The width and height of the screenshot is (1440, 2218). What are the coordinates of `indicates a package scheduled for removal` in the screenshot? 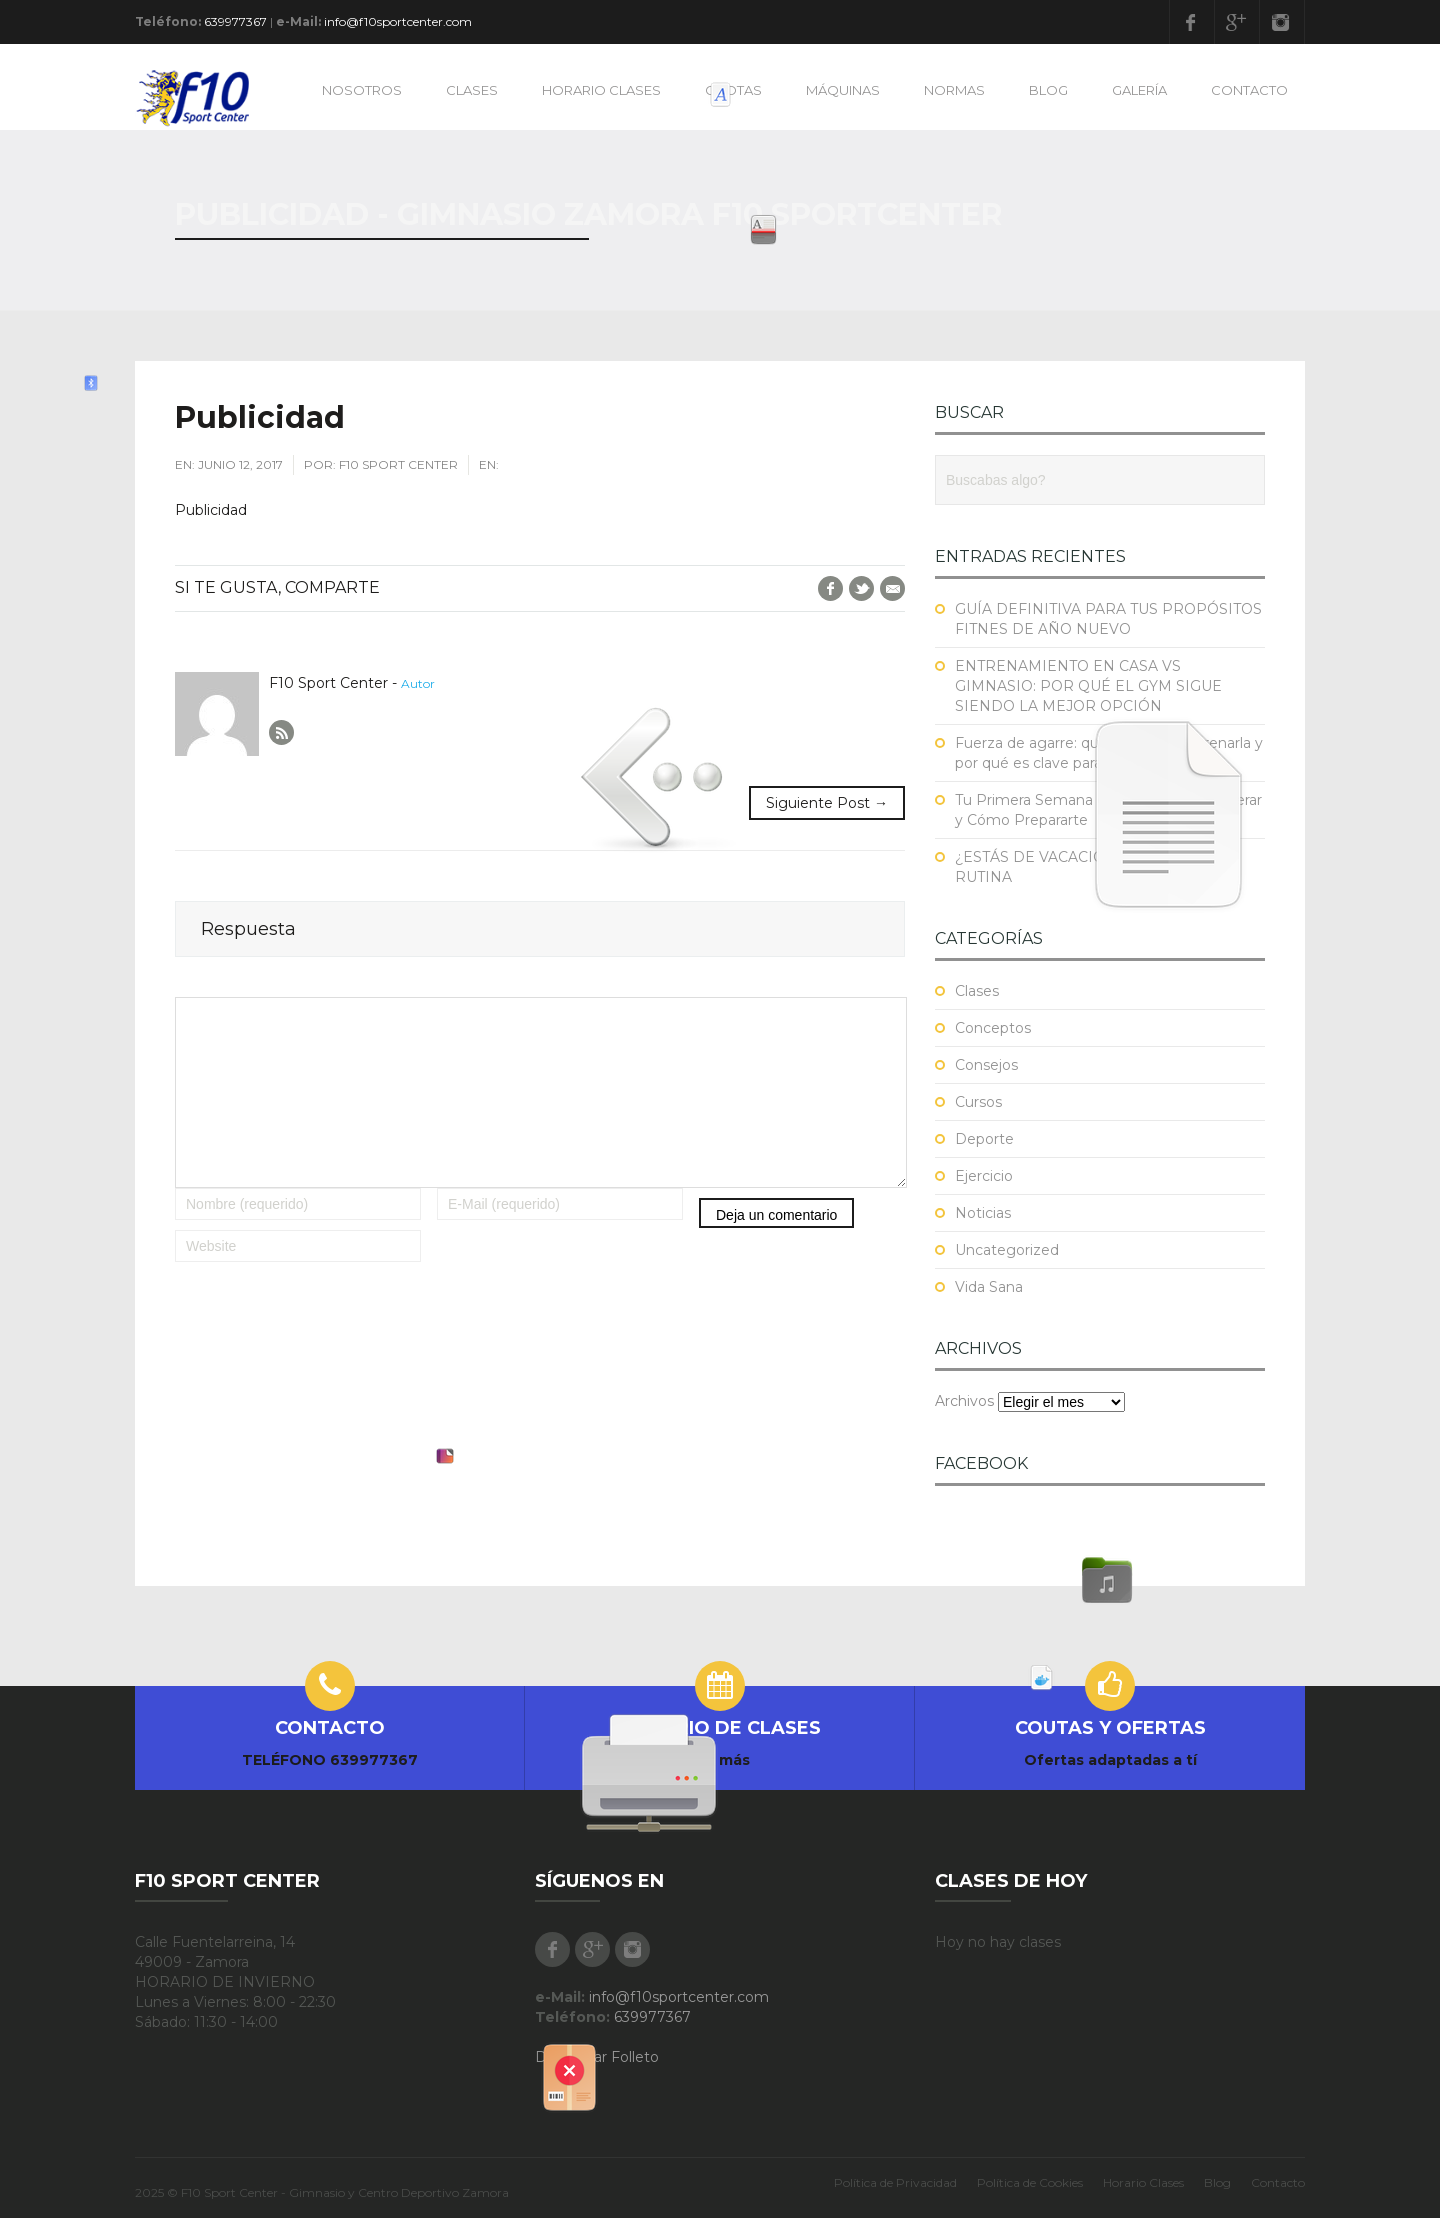 It's located at (569, 2077).